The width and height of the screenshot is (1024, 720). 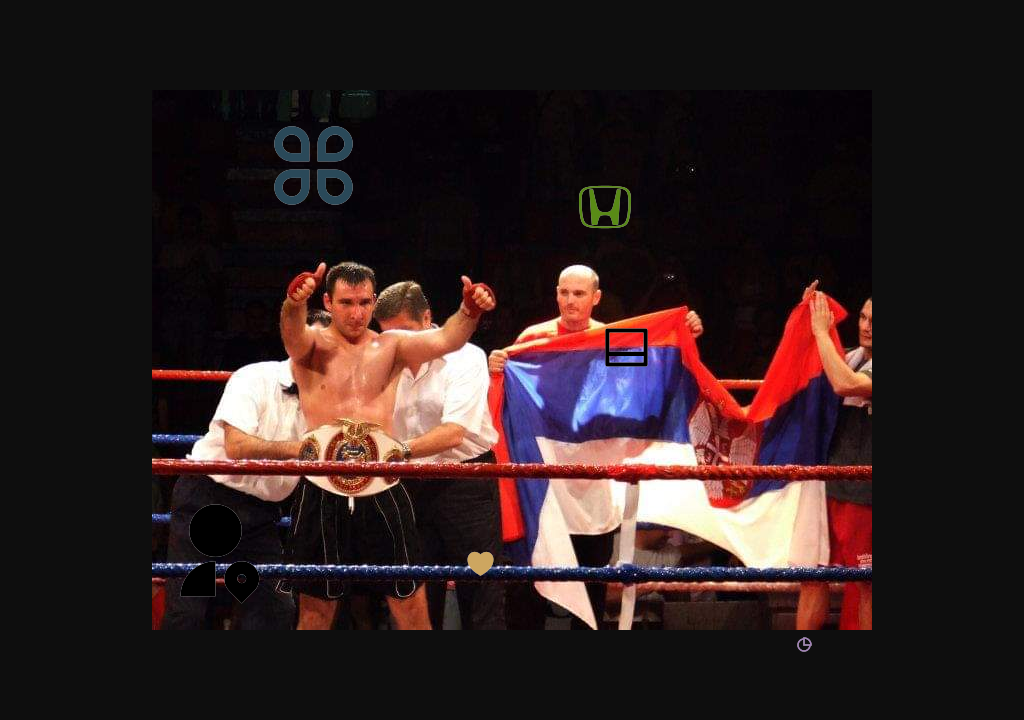 What do you see at coordinates (313, 165) in the screenshot?
I see `open the app drawer or menu` at bounding box center [313, 165].